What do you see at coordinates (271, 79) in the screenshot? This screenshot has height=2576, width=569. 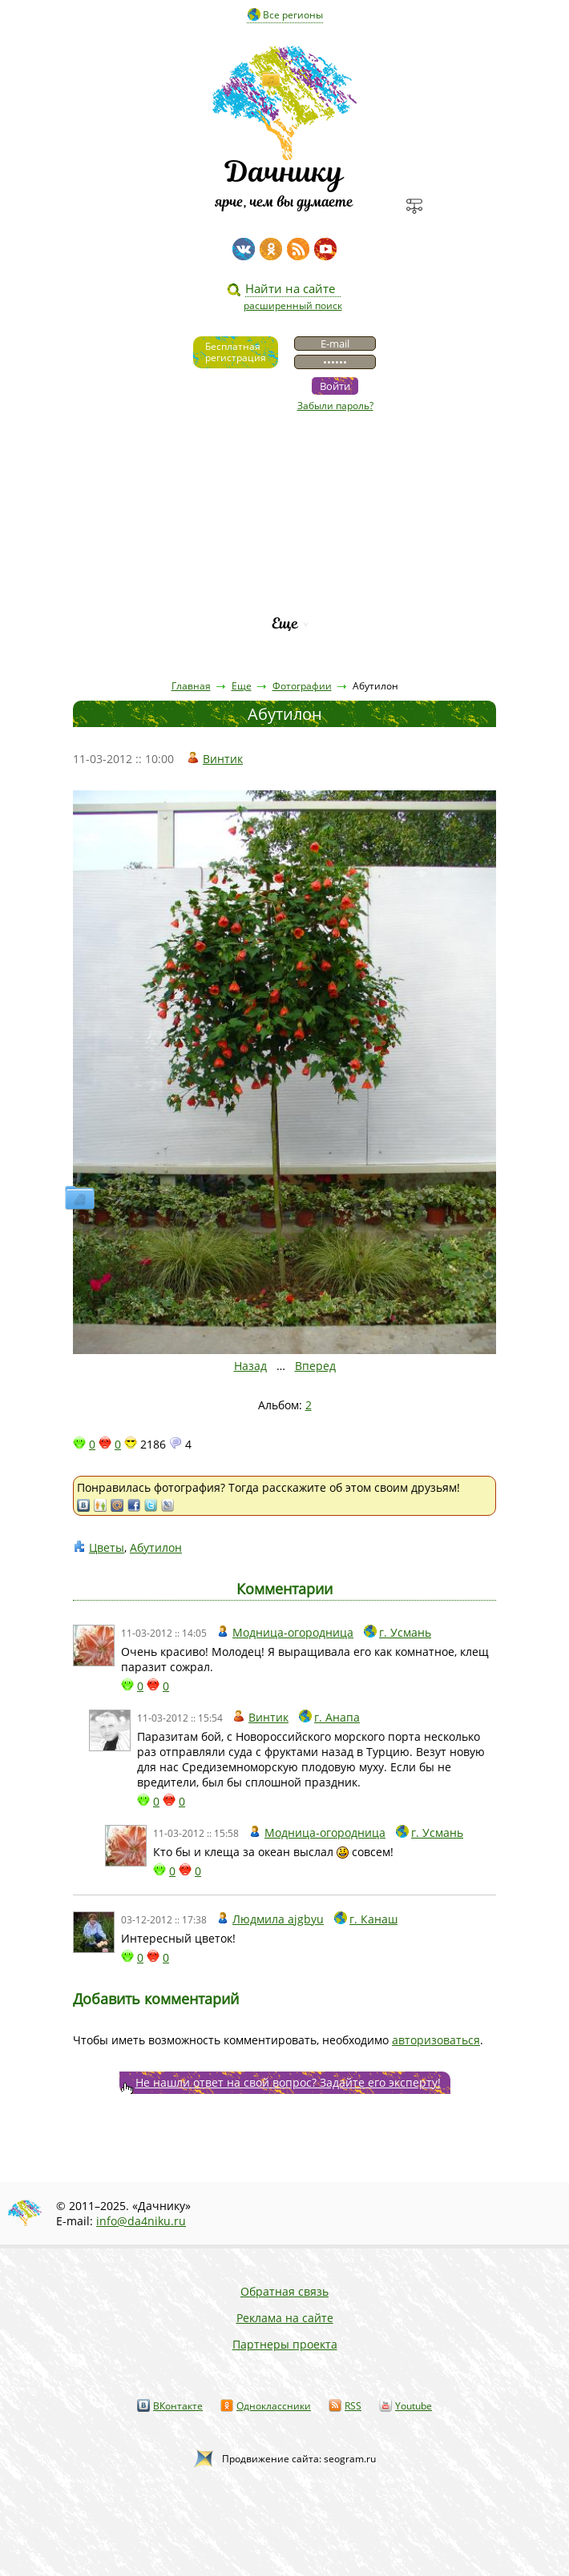 I see `open your music files folder` at bounding box center [271, 79].